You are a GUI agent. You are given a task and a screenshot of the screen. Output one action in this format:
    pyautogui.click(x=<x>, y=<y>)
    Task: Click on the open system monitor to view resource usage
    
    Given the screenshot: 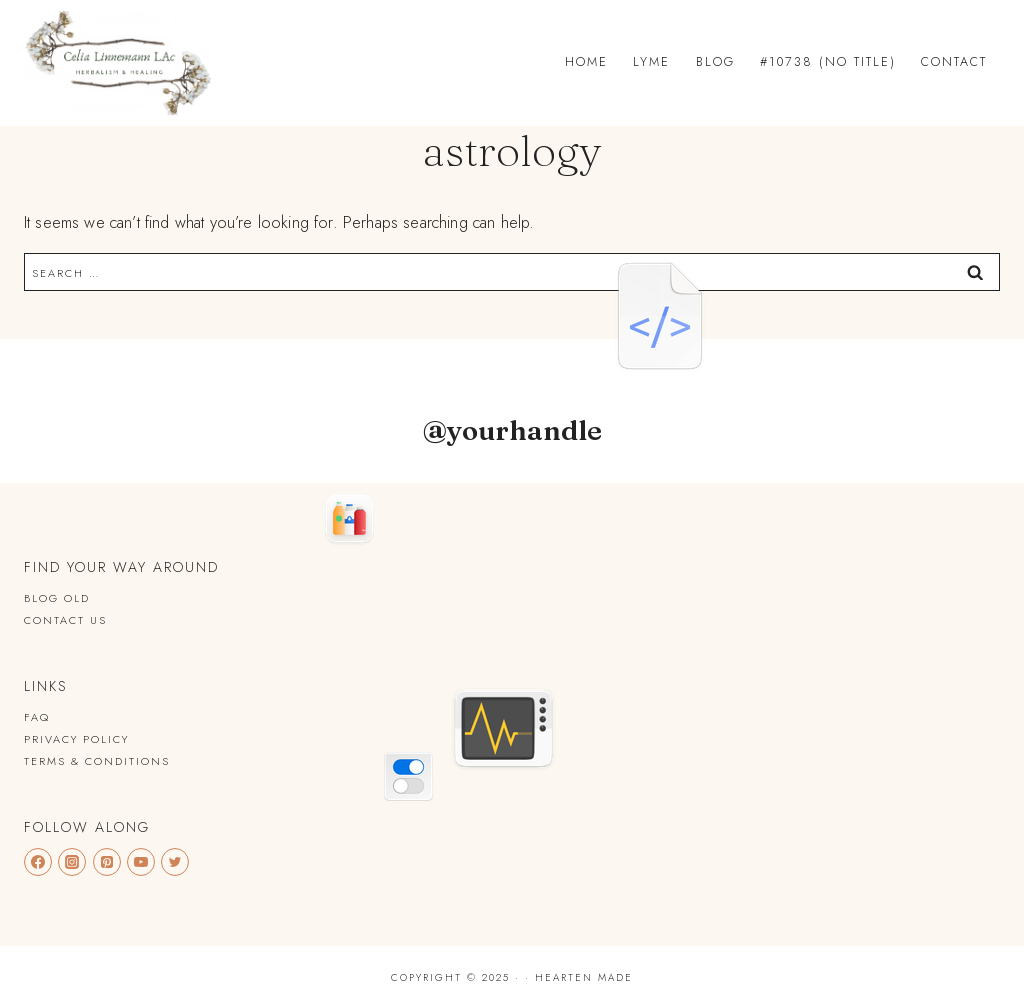 What is the action you would take?
    pyautogui.click(x=503, y=728)
    